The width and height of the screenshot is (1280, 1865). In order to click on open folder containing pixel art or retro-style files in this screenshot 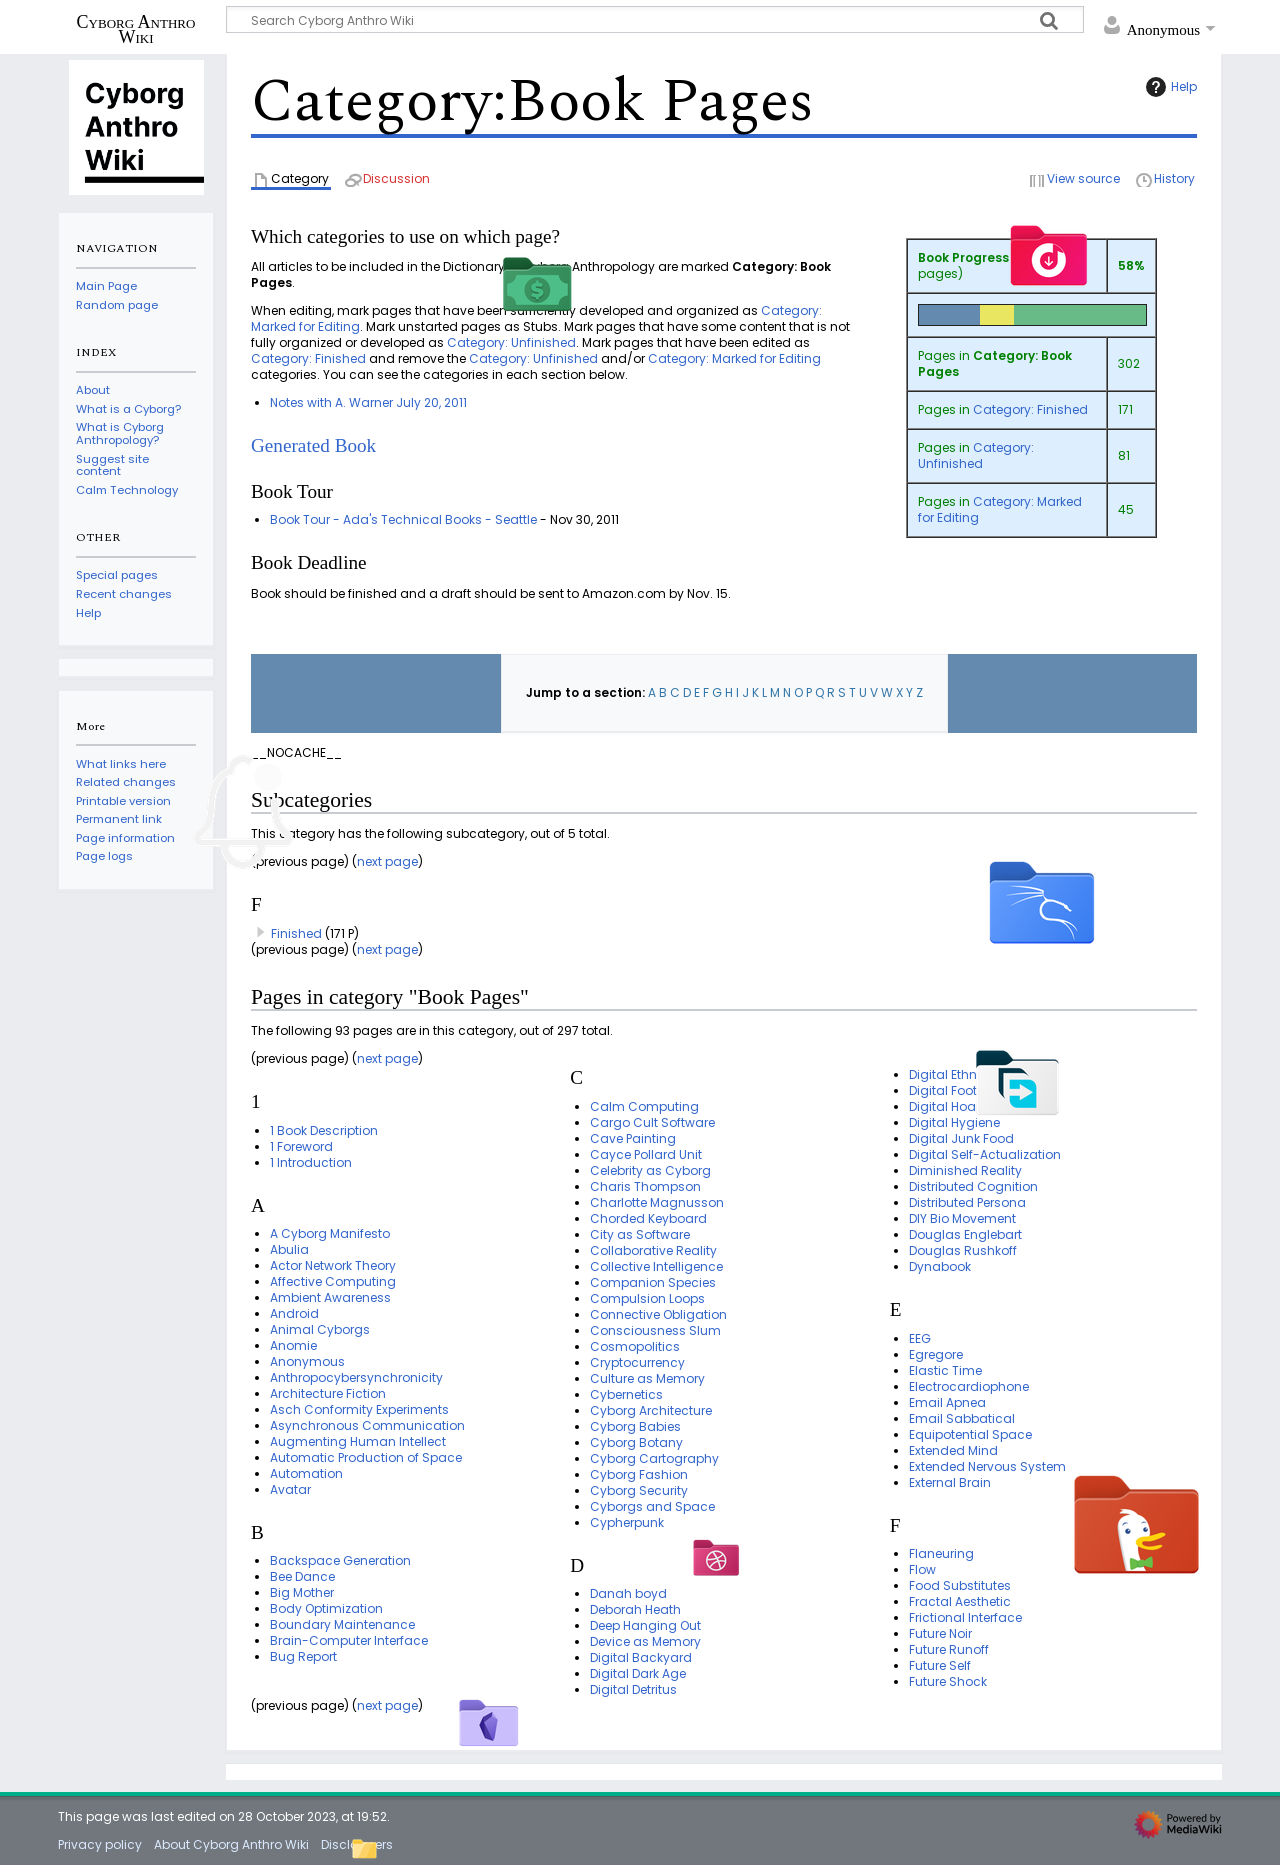, I will do `click(364, 1849)`.